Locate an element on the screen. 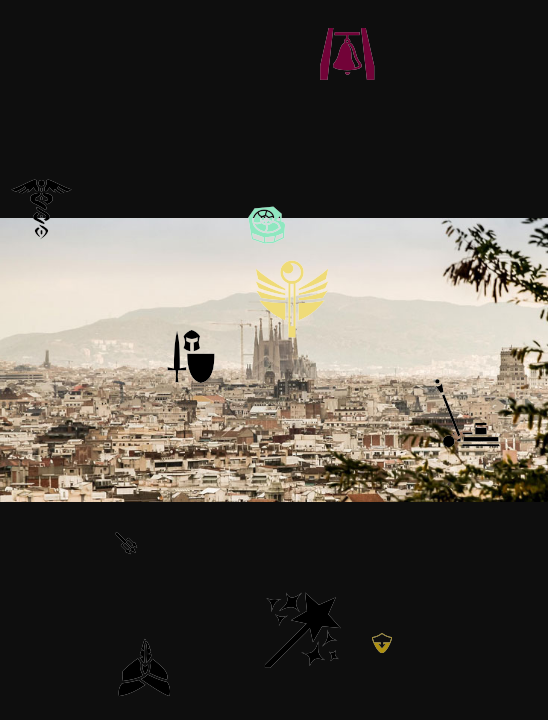 This screenshot has width=548, height=720. view fossil collection or inventory is located at coordinates (267, 225).